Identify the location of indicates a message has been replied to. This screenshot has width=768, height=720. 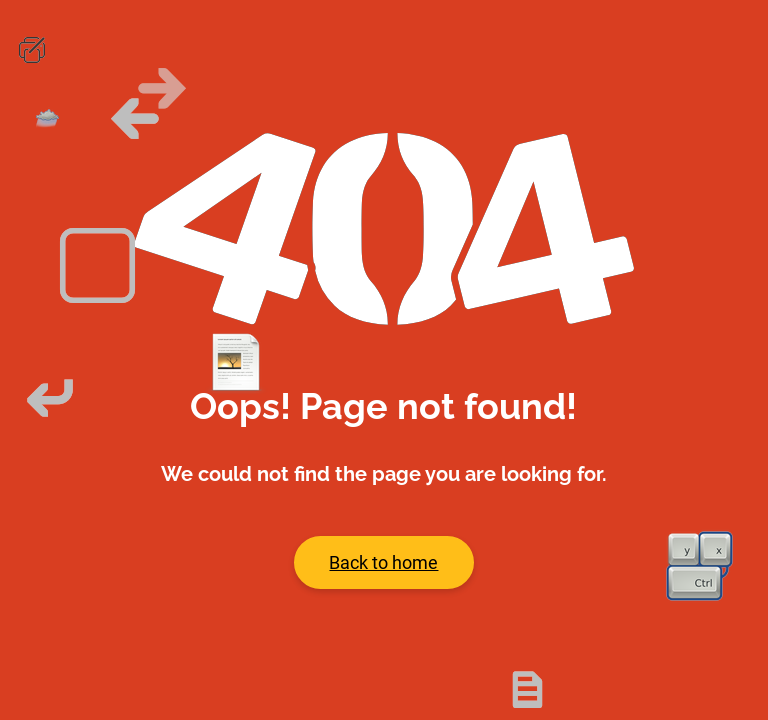
(48, 396).